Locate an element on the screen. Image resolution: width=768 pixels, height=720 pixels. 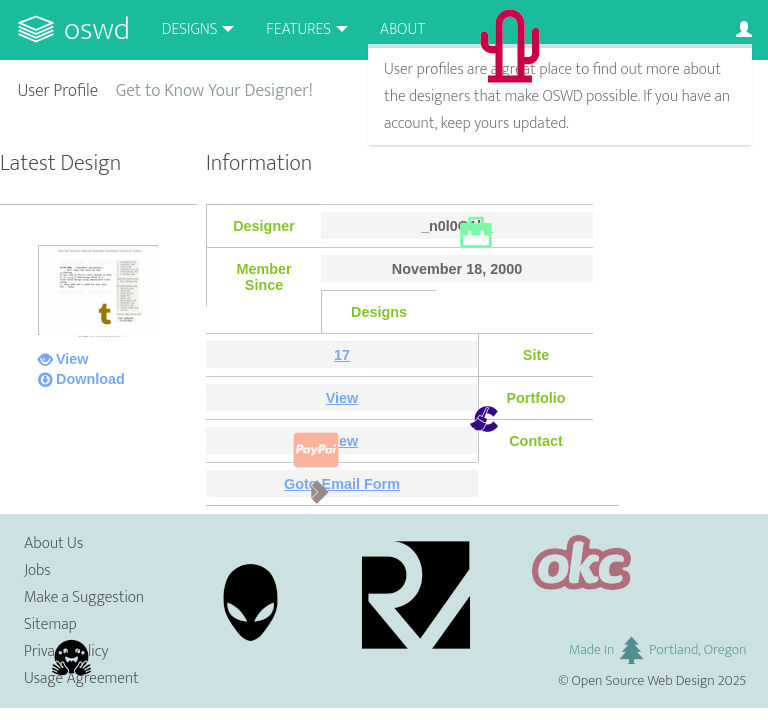
open the OkCupid dating app is located at coordinates (581, 562).